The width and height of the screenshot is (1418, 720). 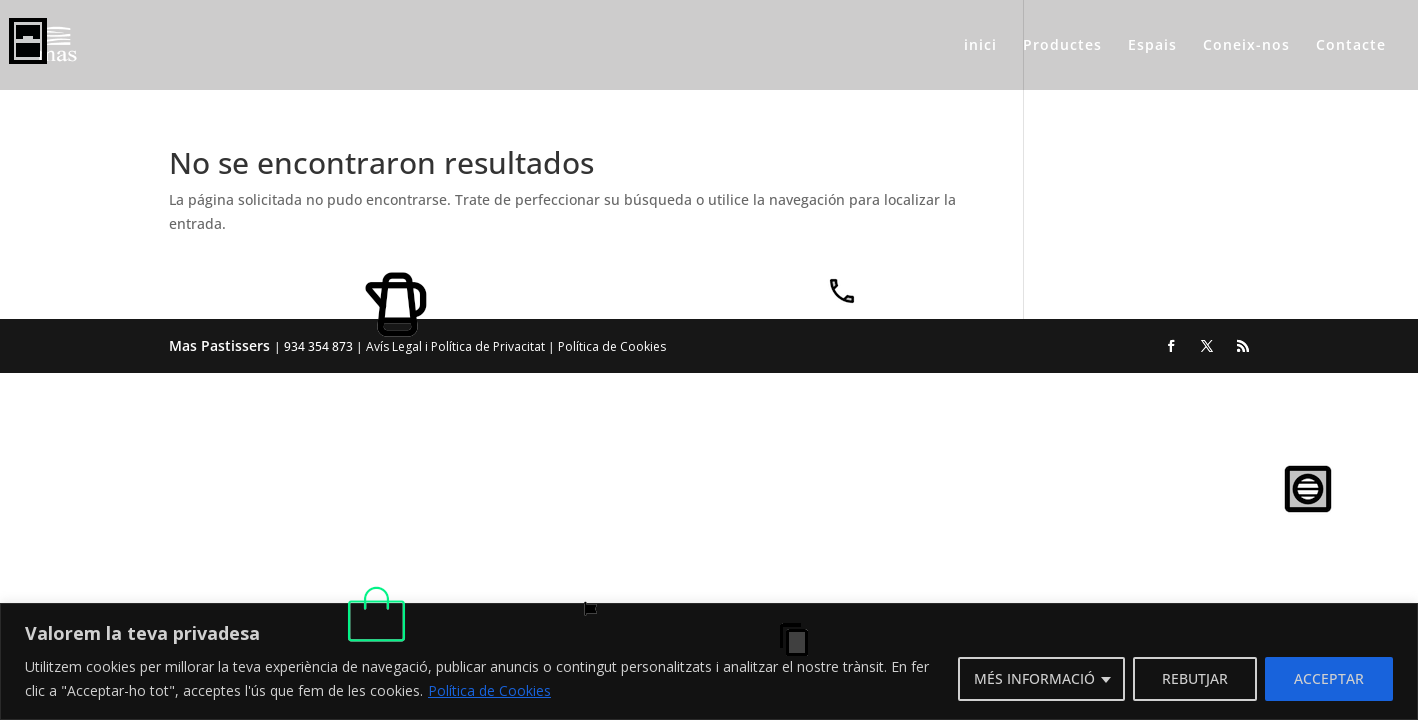 What do you see at coordinates (397, 304) in the screenshot?
I see `access tea or hot beverage settings` at bounding box center [397, 304].